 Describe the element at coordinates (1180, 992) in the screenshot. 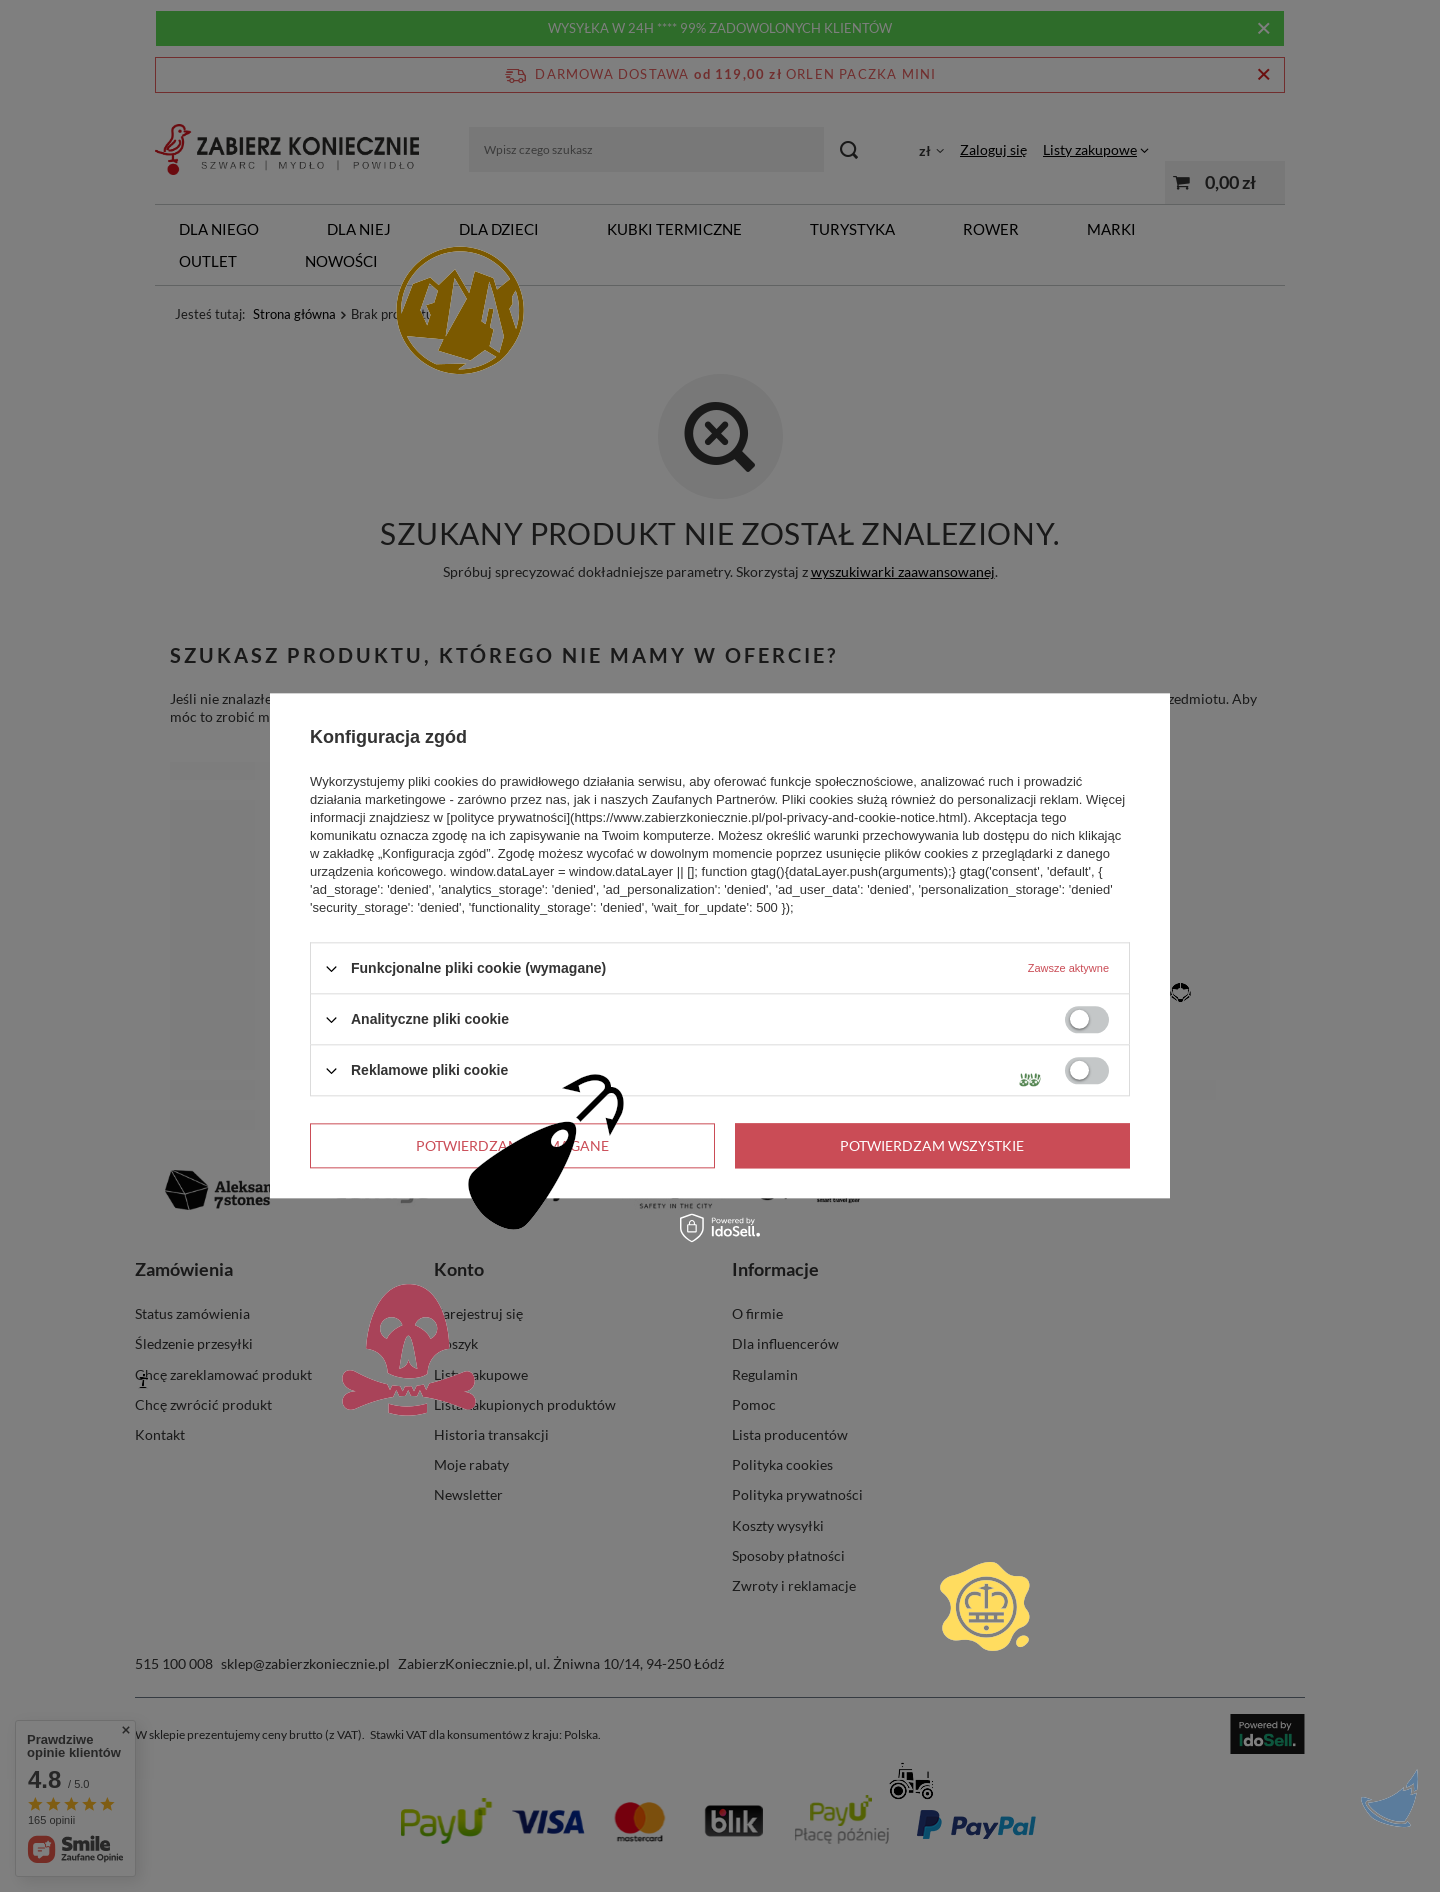

I see `launch Metroid or Samus-themed game content` at that location.